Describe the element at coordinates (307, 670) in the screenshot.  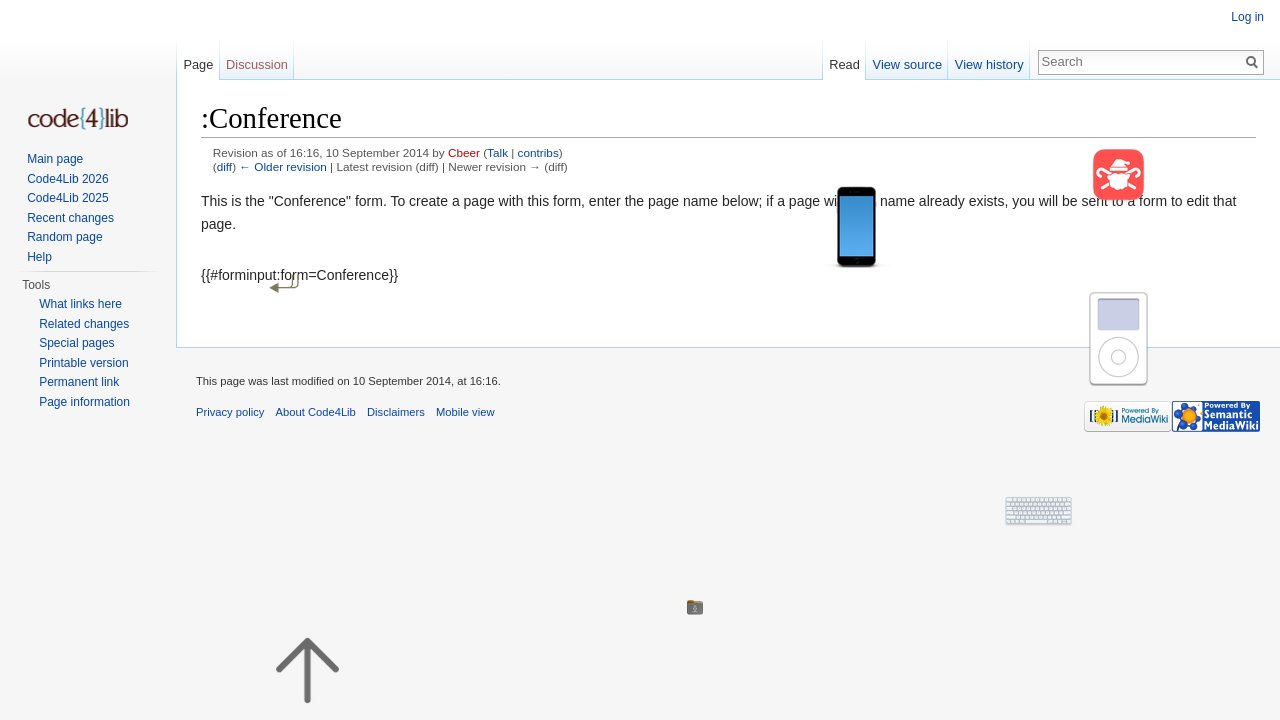
I see `upload file or content` at that location.